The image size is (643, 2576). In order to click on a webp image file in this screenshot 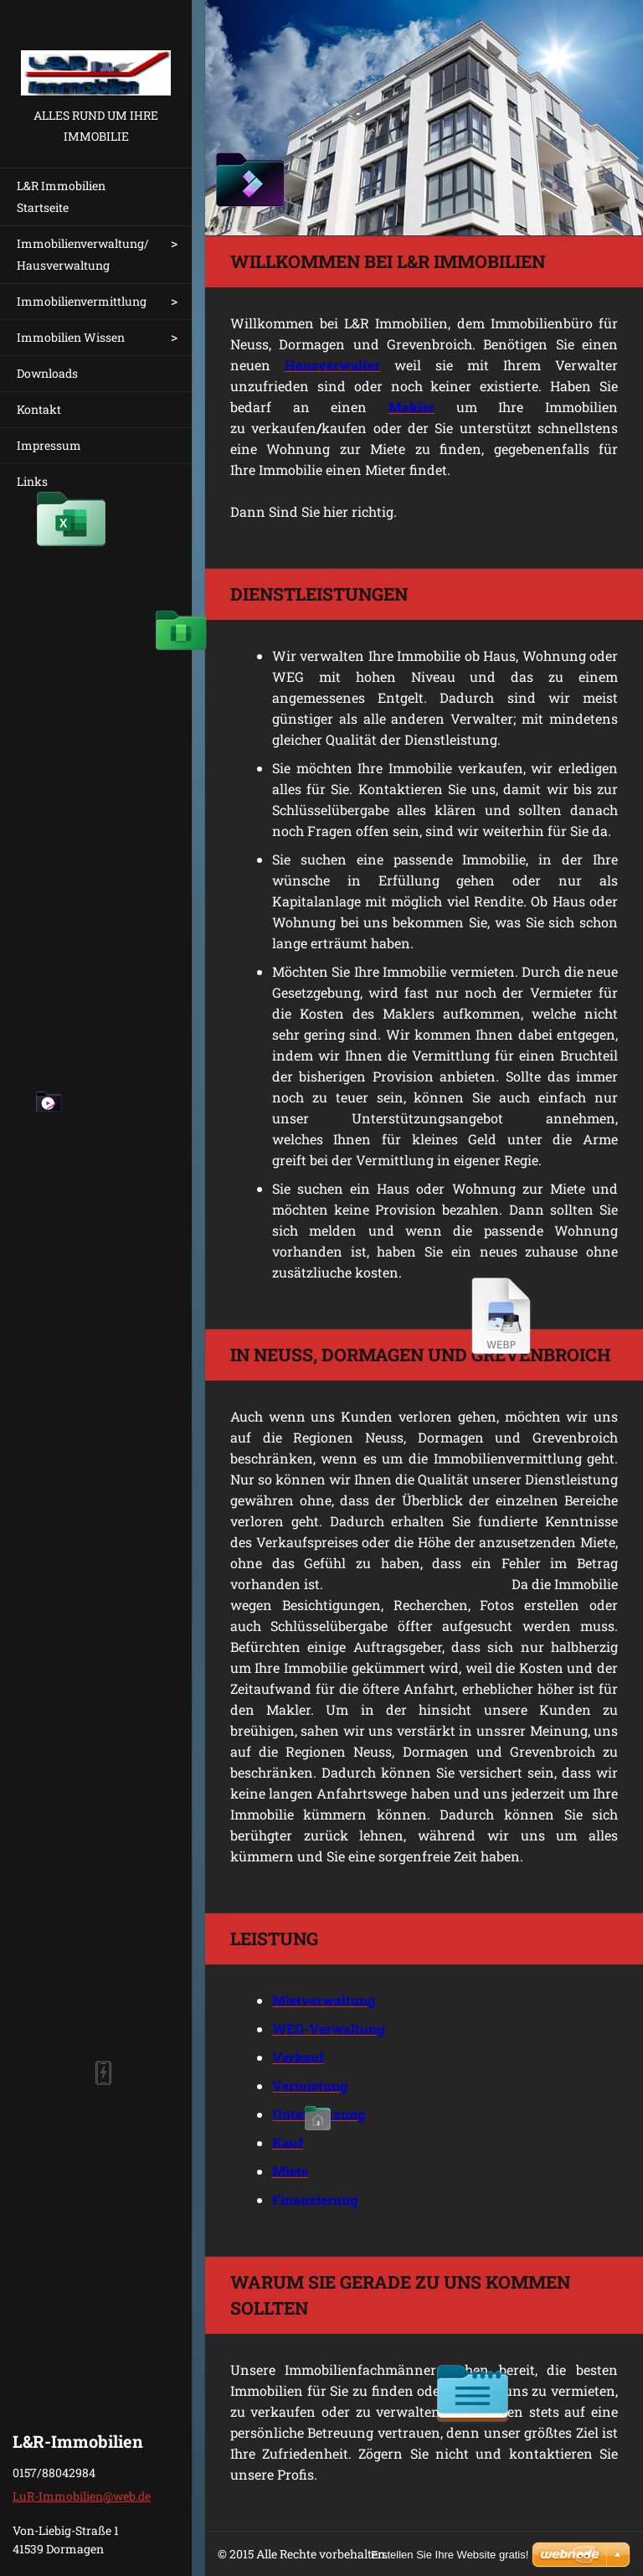, I will do `click(501, 1317)`.